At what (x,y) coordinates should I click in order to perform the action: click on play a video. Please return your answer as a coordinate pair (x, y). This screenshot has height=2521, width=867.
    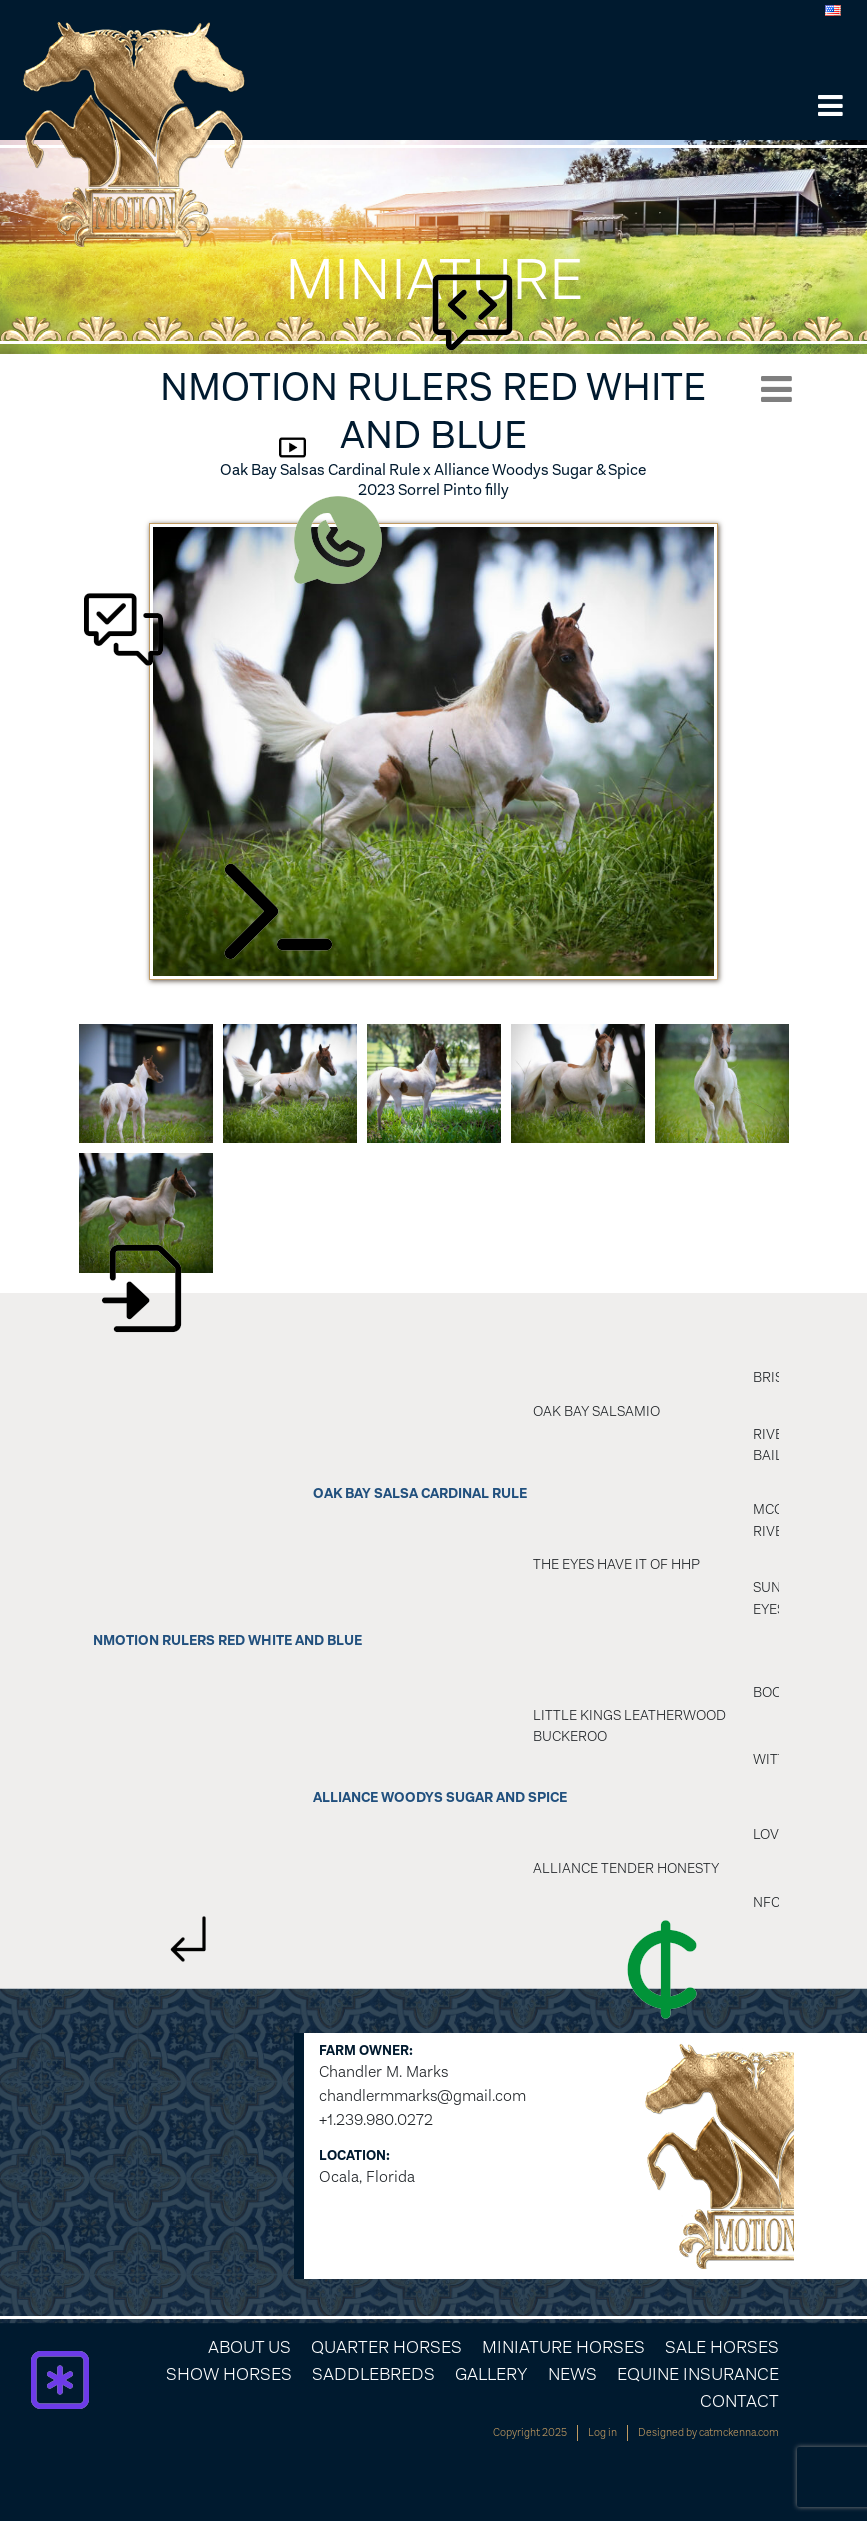
    Looking at the image, I should click on (292, 447).